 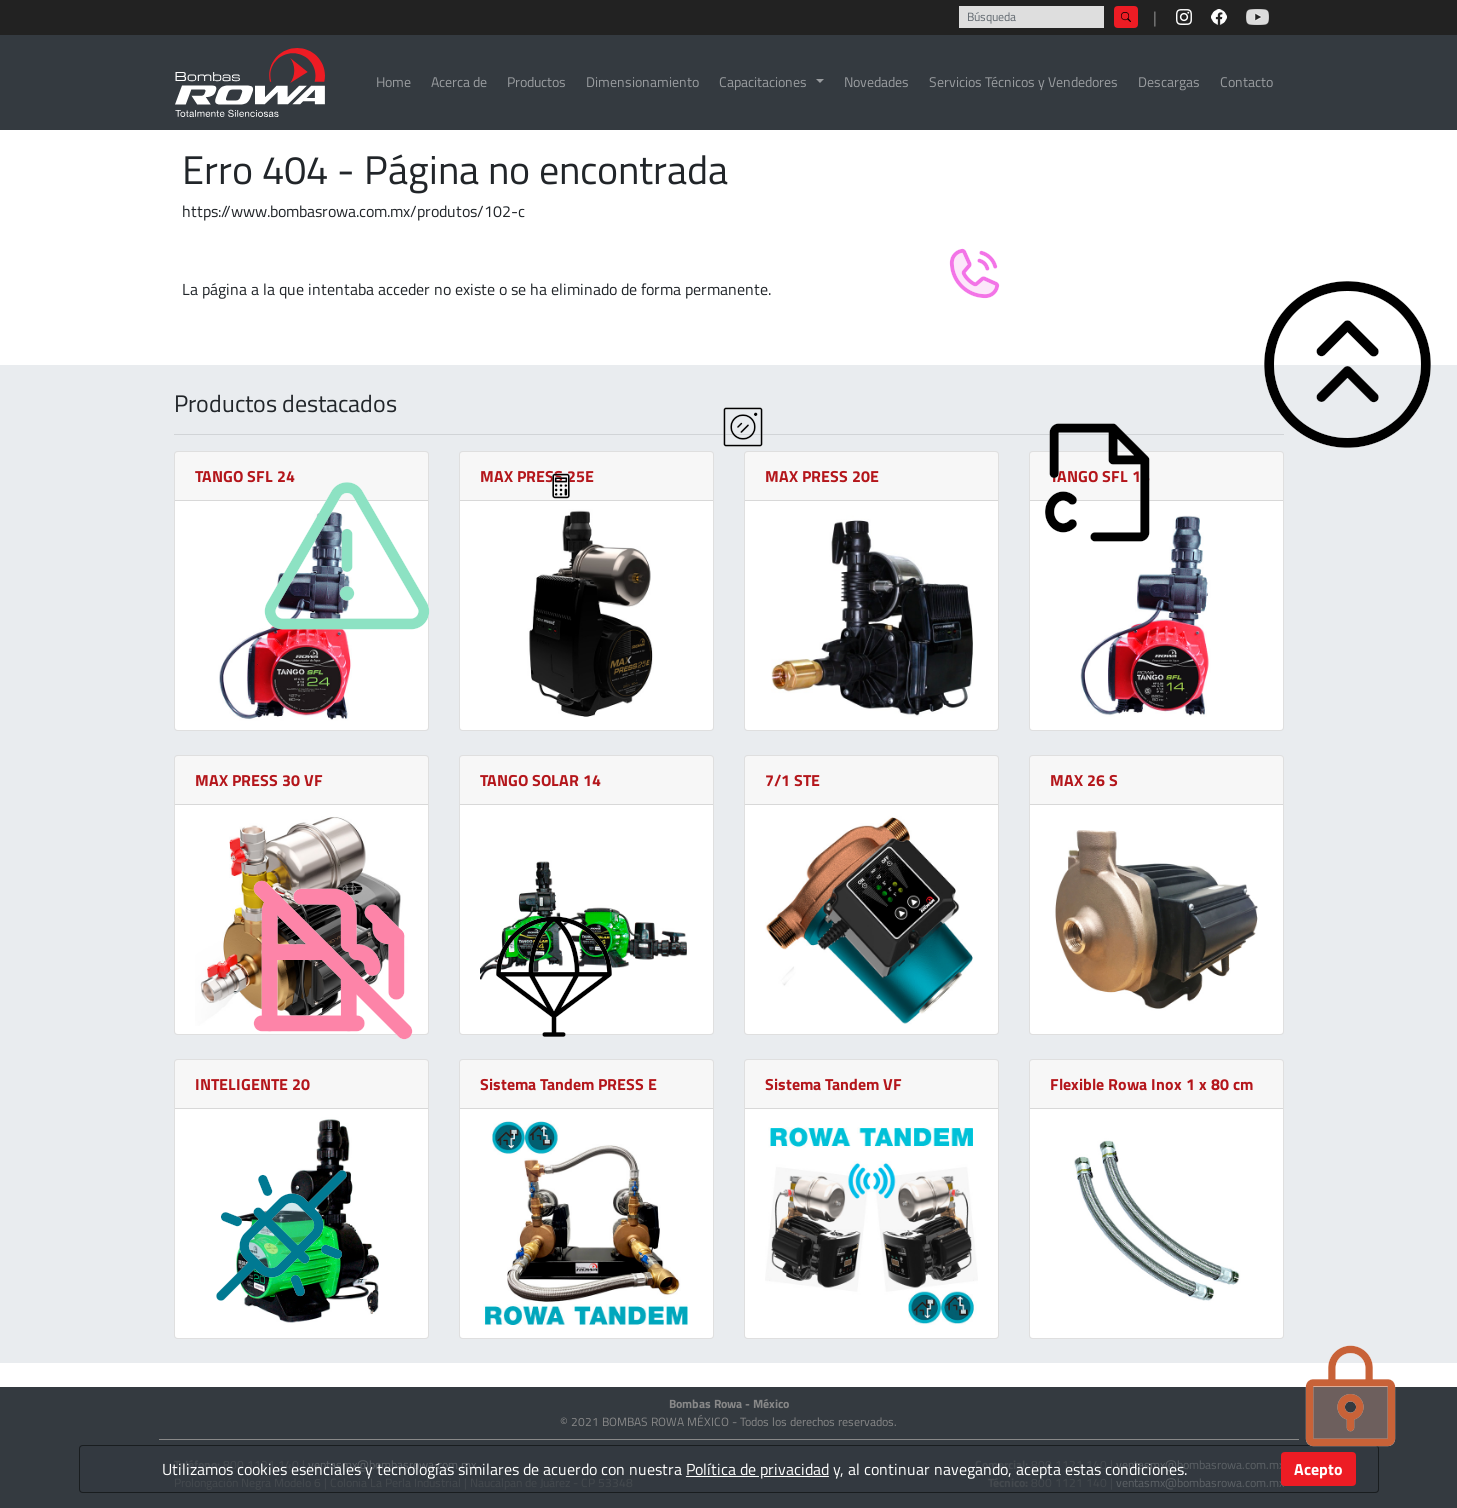 I want to click on access laundry or appliance controls, so click(x=743, y=427).